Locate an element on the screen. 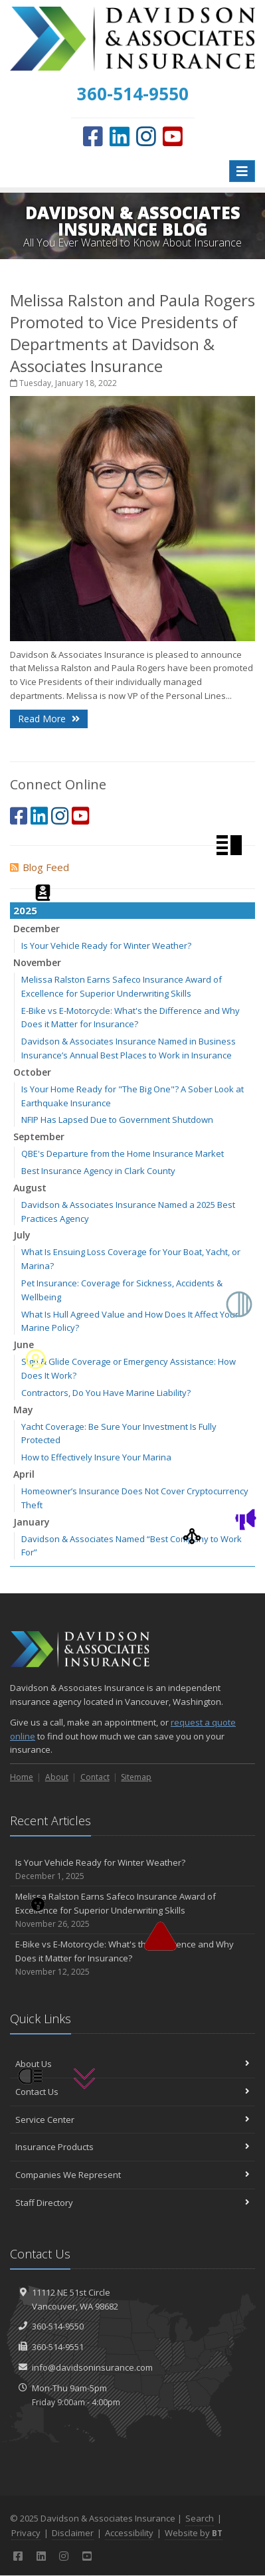 The height and width of the screenshot is (2576, 265). make an announcement or broadcast is located at coordinates (246, 1520).